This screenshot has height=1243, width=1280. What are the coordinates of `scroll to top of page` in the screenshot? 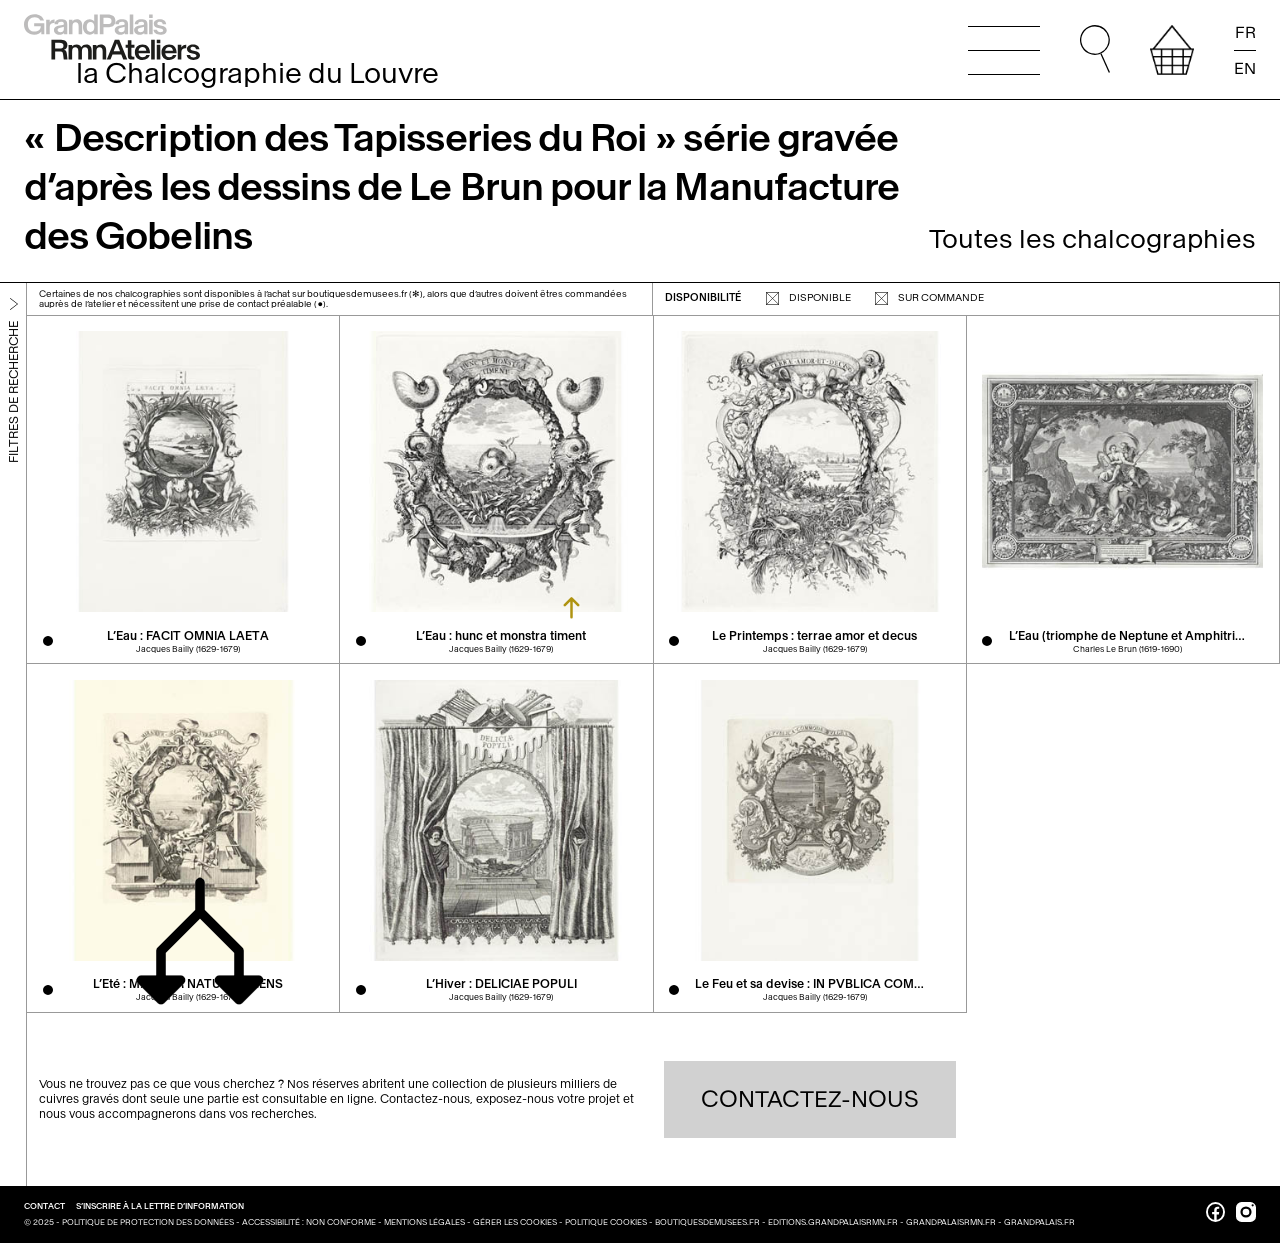 It's located at (571, 607).